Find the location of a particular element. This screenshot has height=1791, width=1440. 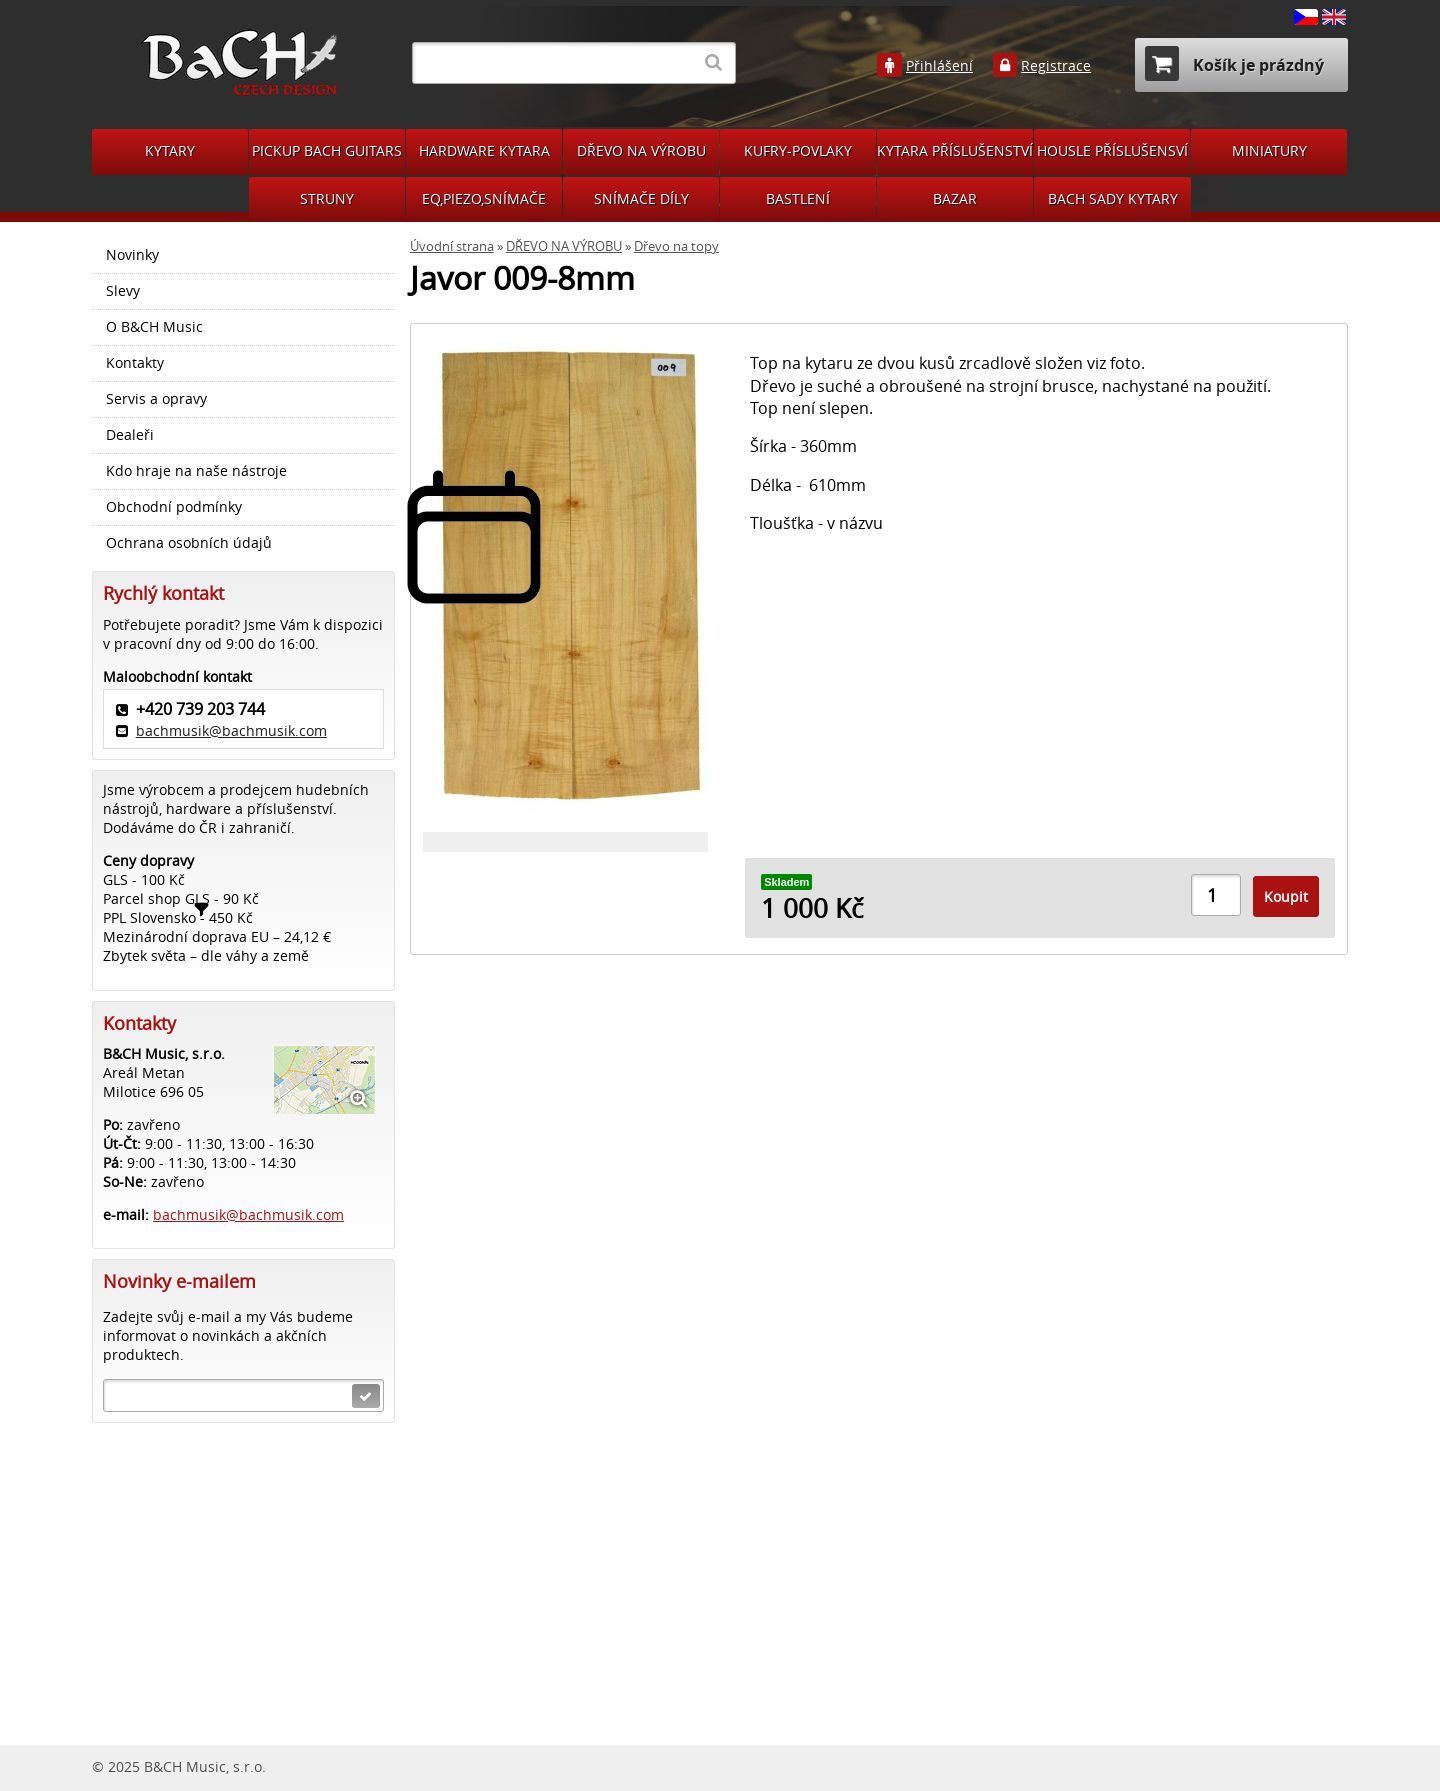

filter or sort content is located at coordinates (201, 909).